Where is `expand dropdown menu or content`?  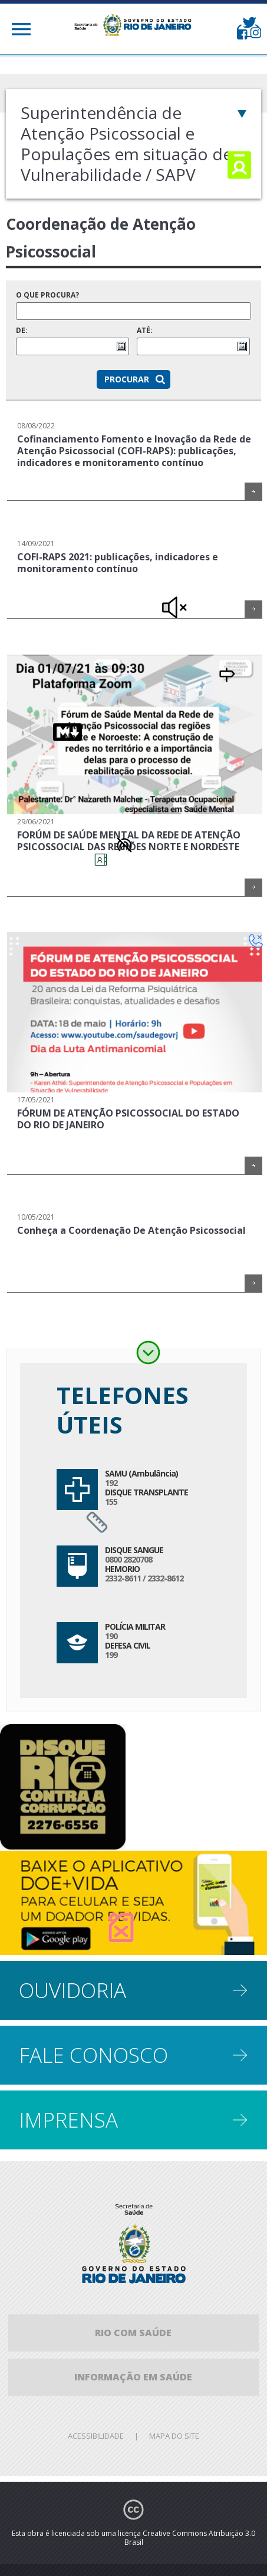 expand dropdown menu or content is located at coordinates (148, 1352).